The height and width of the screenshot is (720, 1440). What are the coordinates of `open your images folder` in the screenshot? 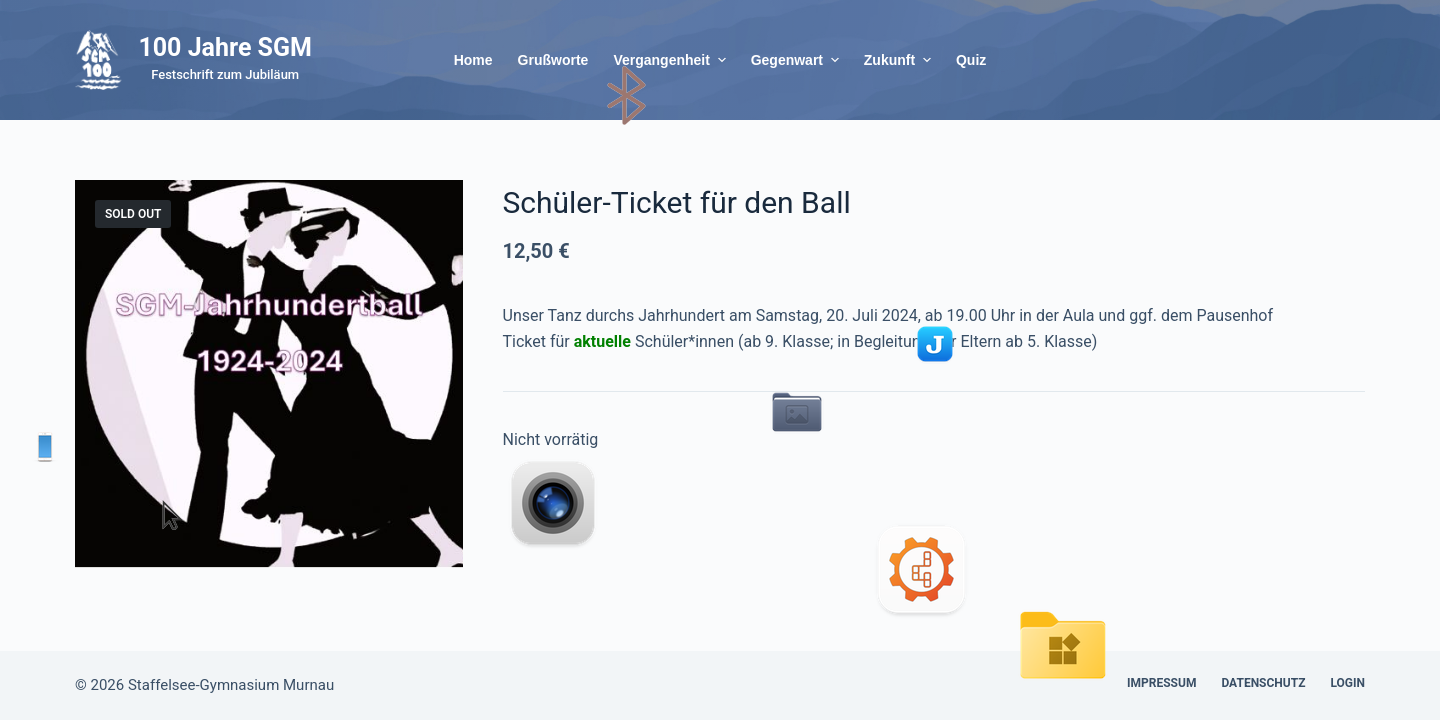 It's located at (797, 412).